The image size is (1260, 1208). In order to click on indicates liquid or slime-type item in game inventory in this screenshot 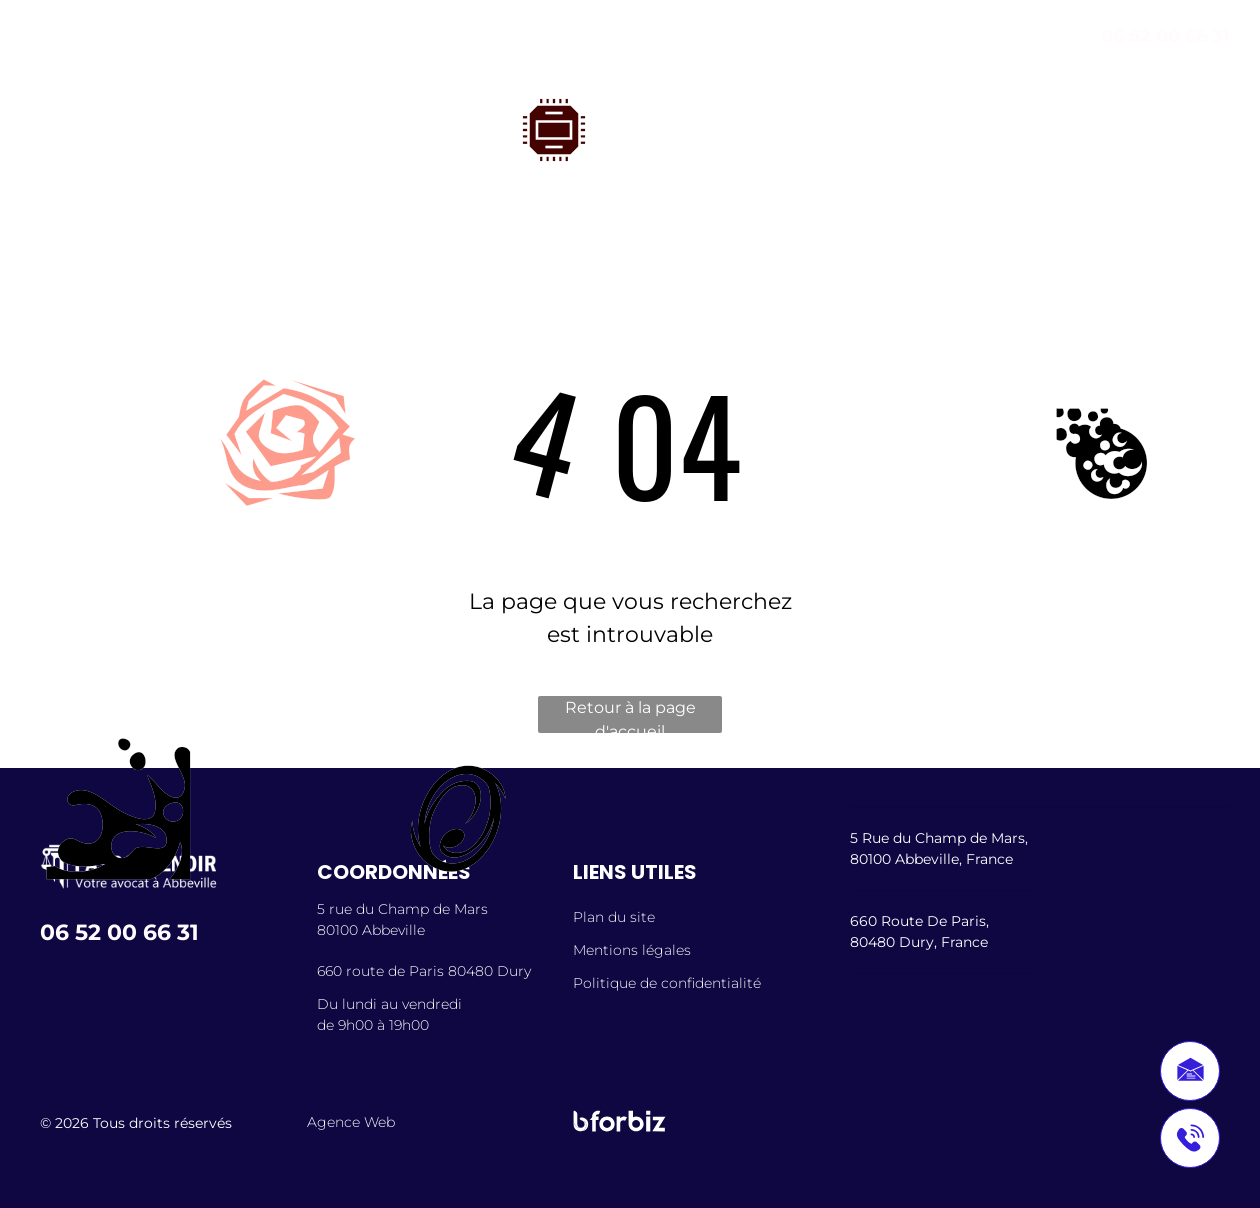, I will do `click(118, 807)`.